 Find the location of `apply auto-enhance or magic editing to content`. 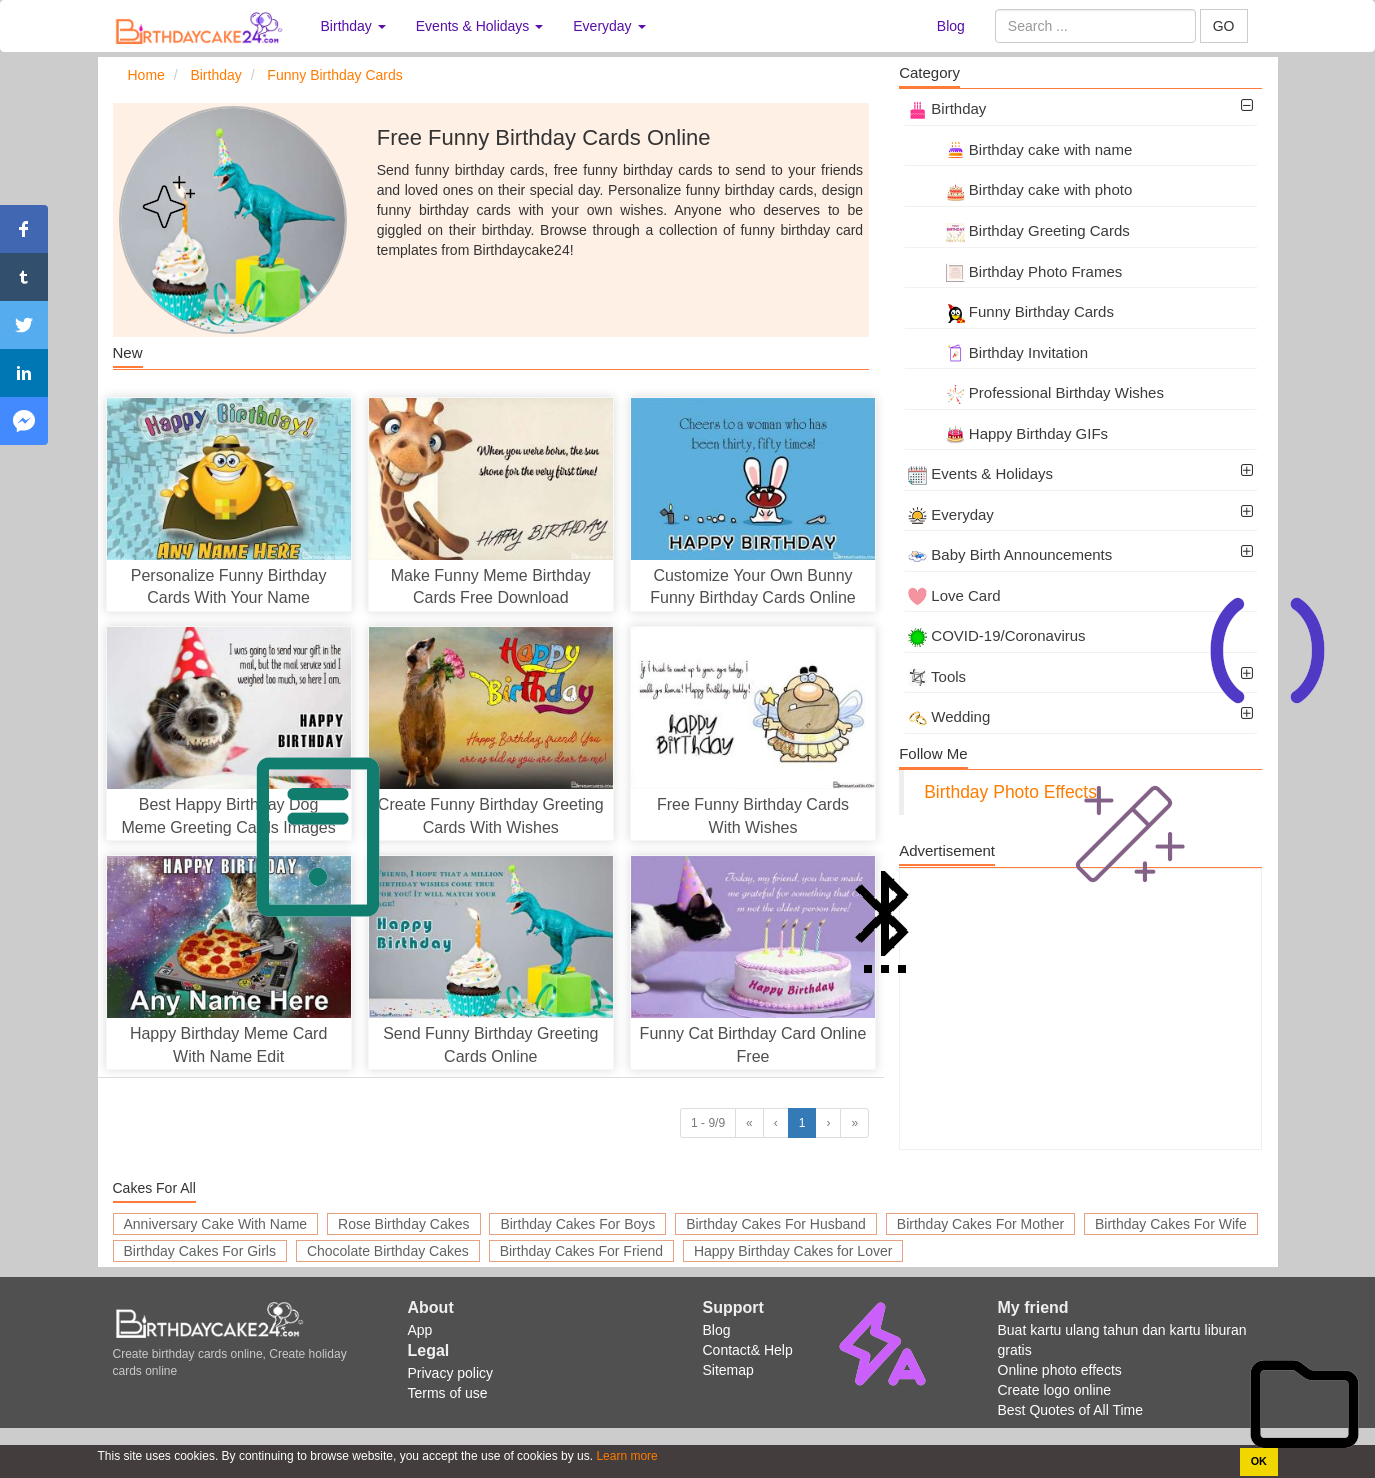

apply auto-enhance or magic editing to content is located at coordinates (1124, 834).